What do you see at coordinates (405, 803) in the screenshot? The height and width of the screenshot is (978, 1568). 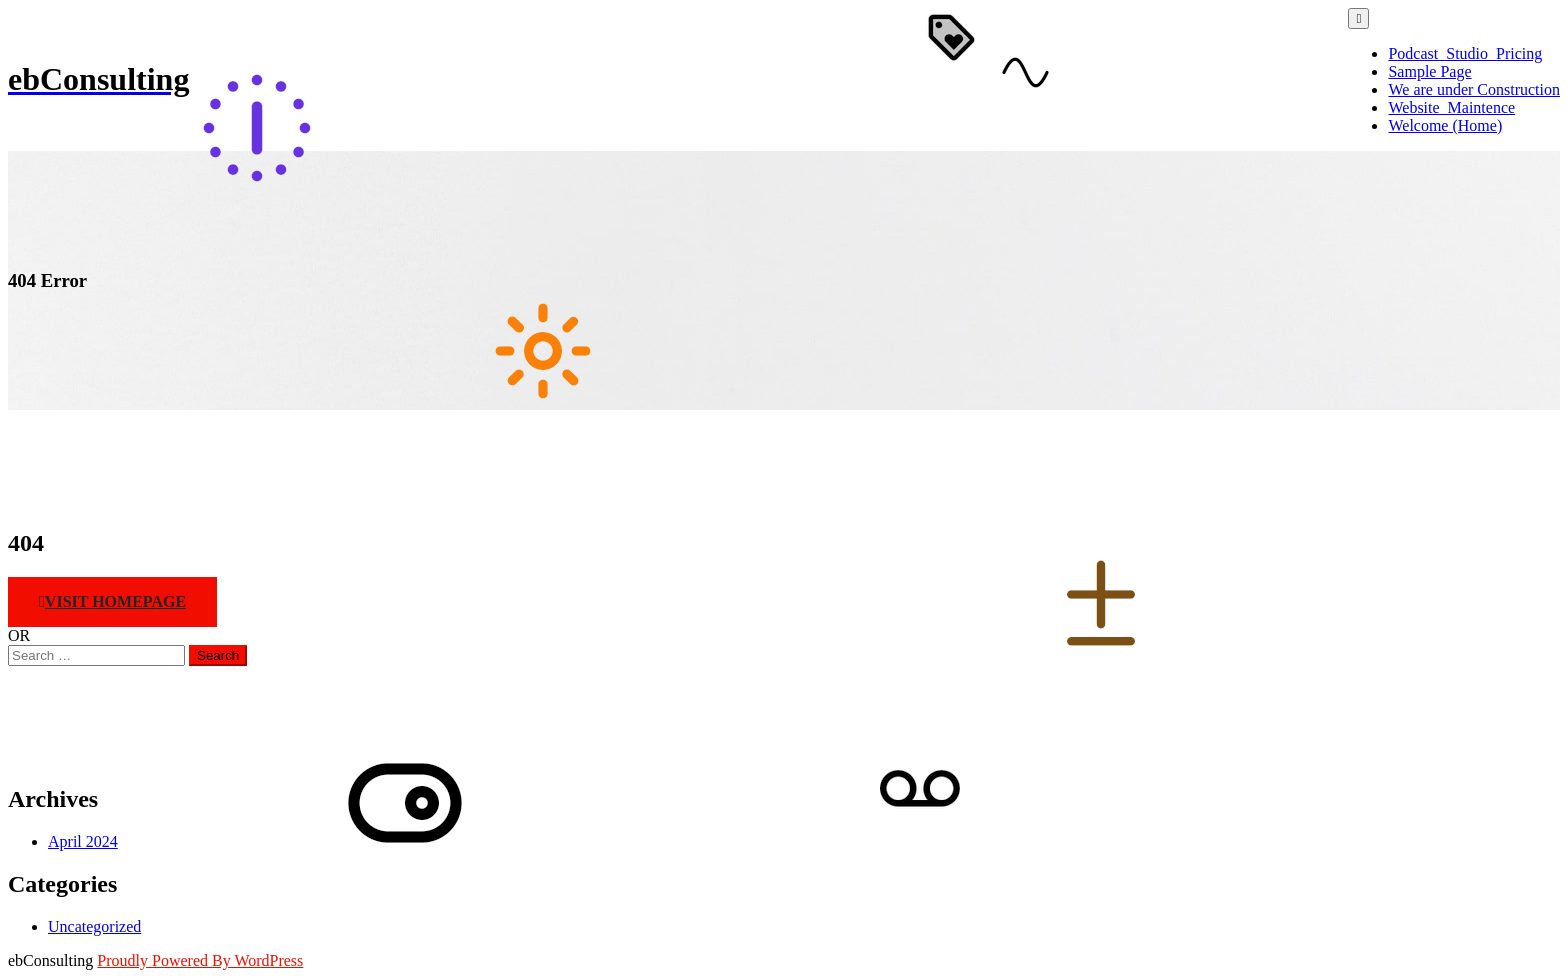 I see `toggle switch in the on position` at bounding box center [405, 803].